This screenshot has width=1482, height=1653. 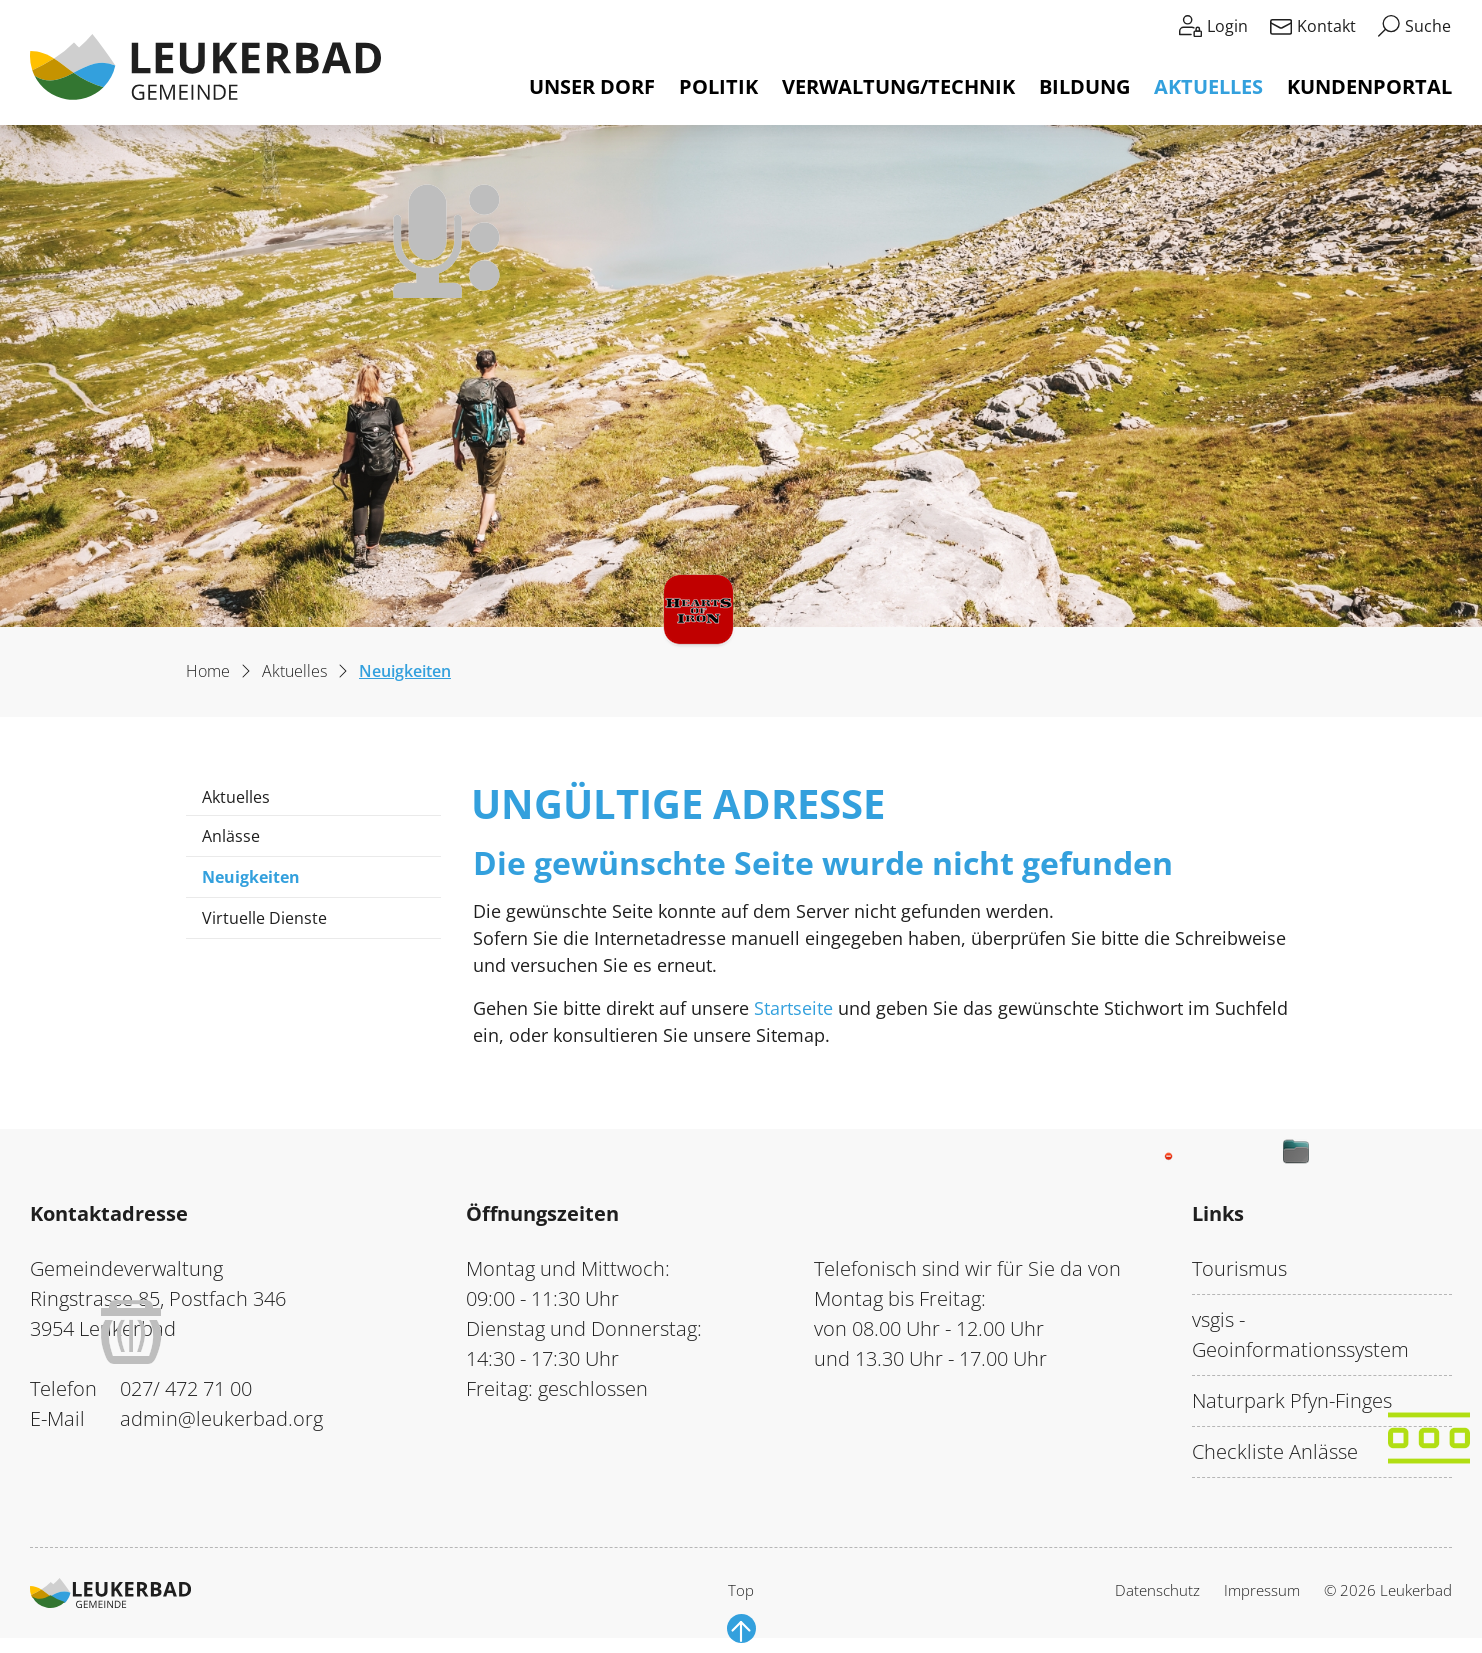 What do you see at coordinates (446, 237) in the screenshot?
I see `microphone input level is high` at bounding box center [446, 237].